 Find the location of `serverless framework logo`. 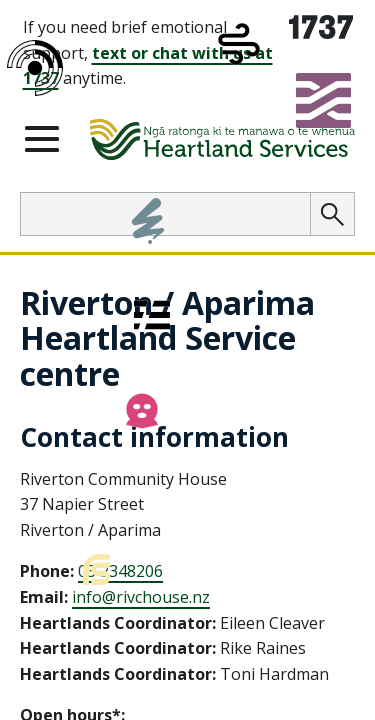

serverless framework logo is located at coordinates (152, 315).